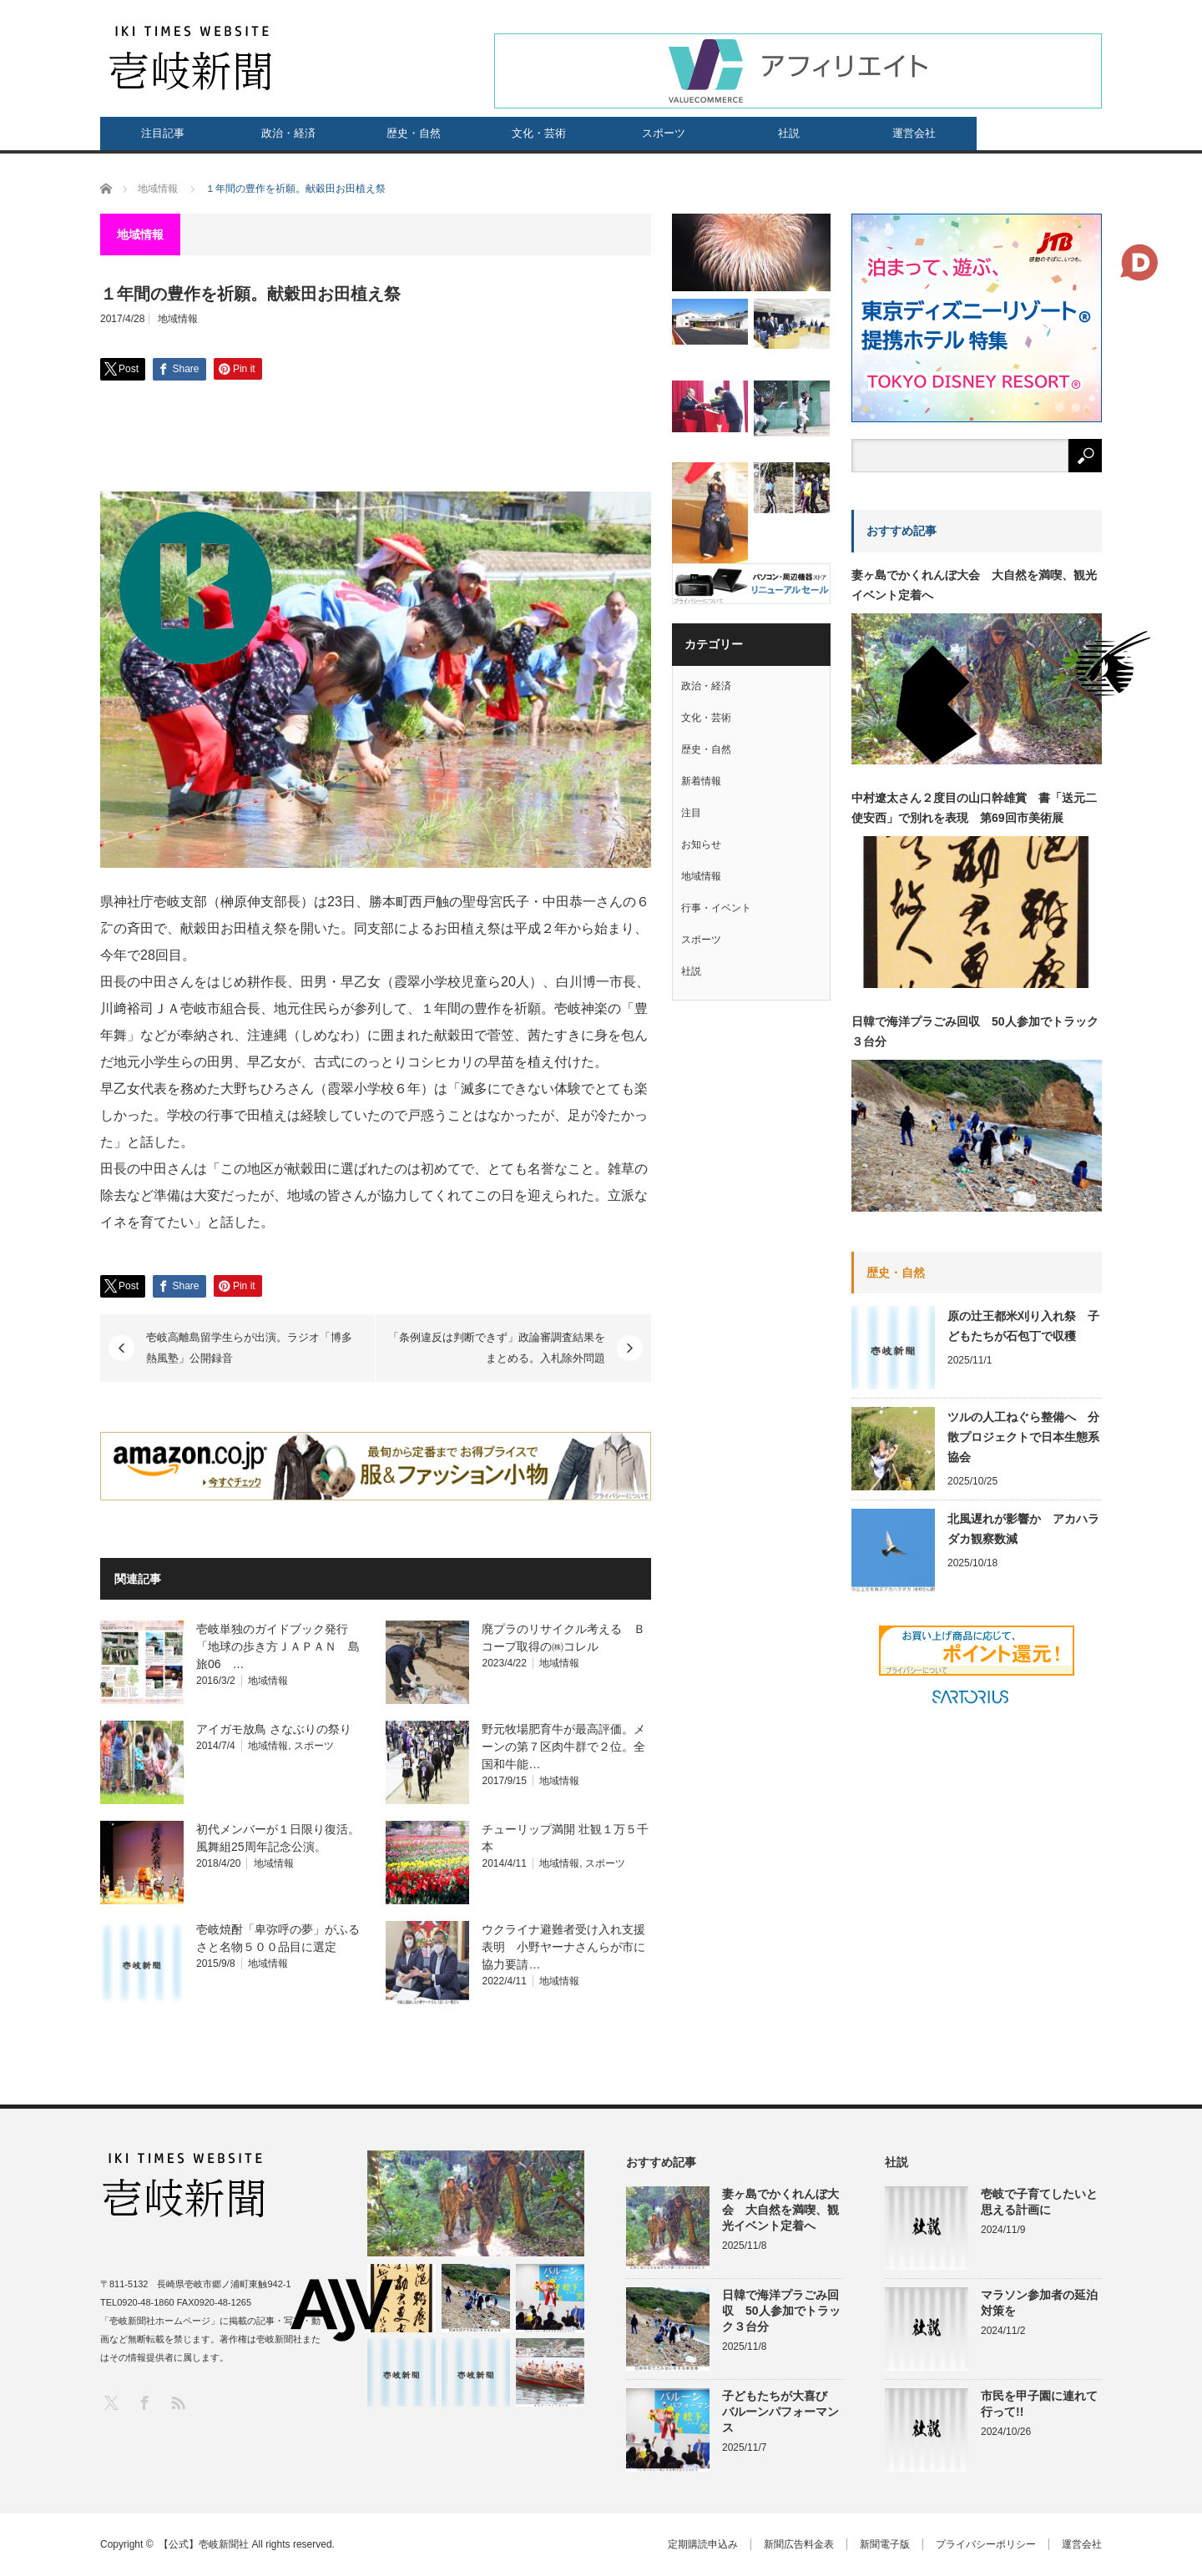 The width and height of the screenshot is (1202, 2576). Describe the element at coordinates (1139, 262) in the screenshot. I see `open Disqus comments section` at that location.